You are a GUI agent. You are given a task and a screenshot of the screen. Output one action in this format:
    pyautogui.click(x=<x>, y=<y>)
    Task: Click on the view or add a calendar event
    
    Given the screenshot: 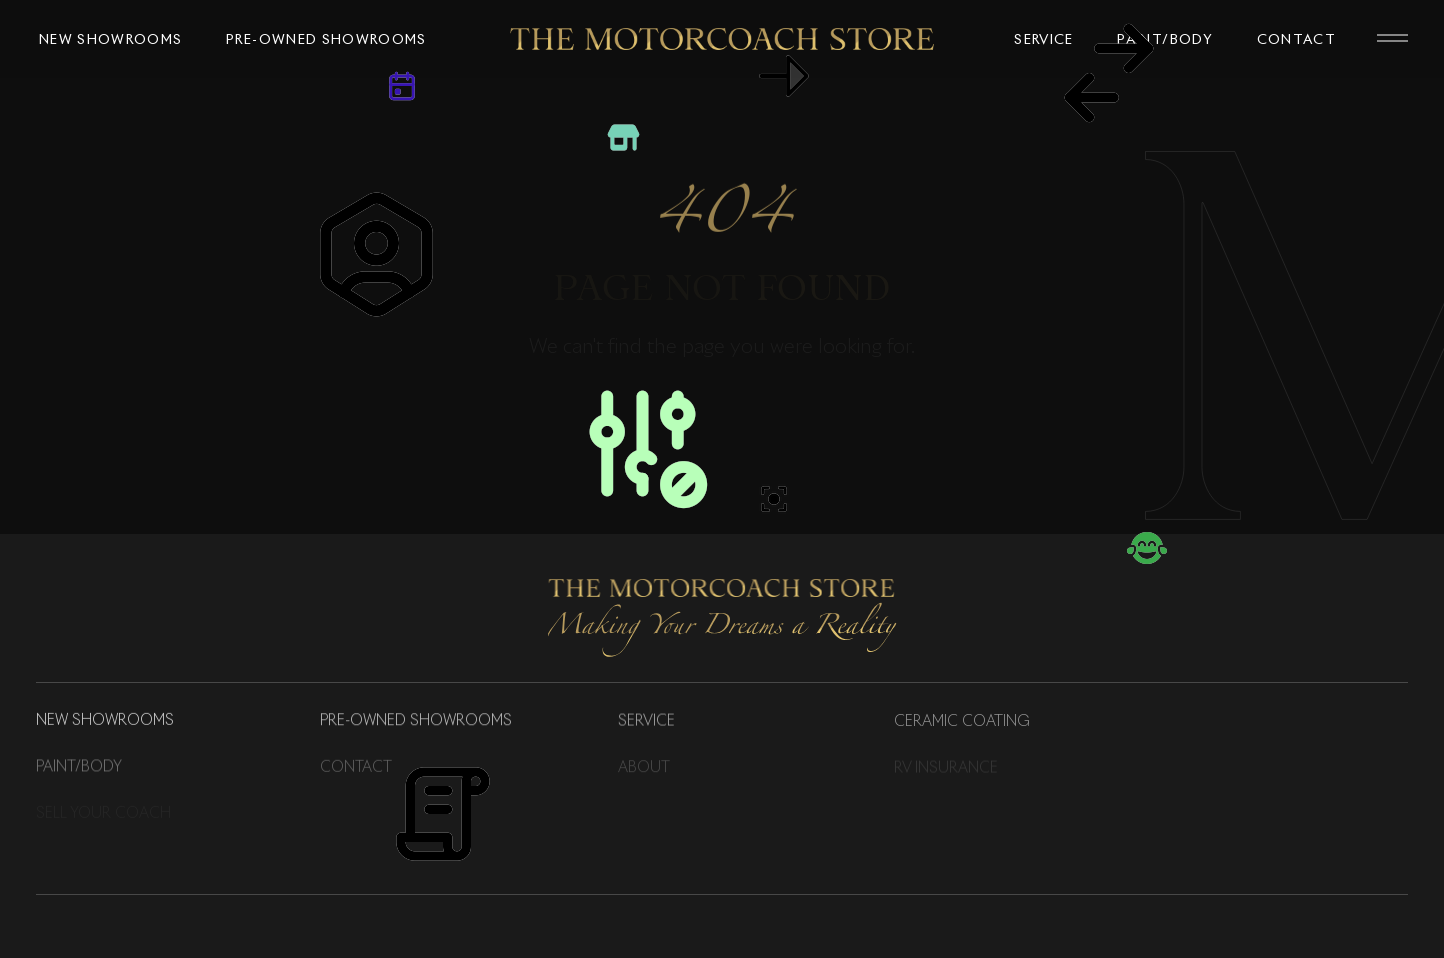 What is the action you would take?
    pyautogui.click(x=402, y=86)
    